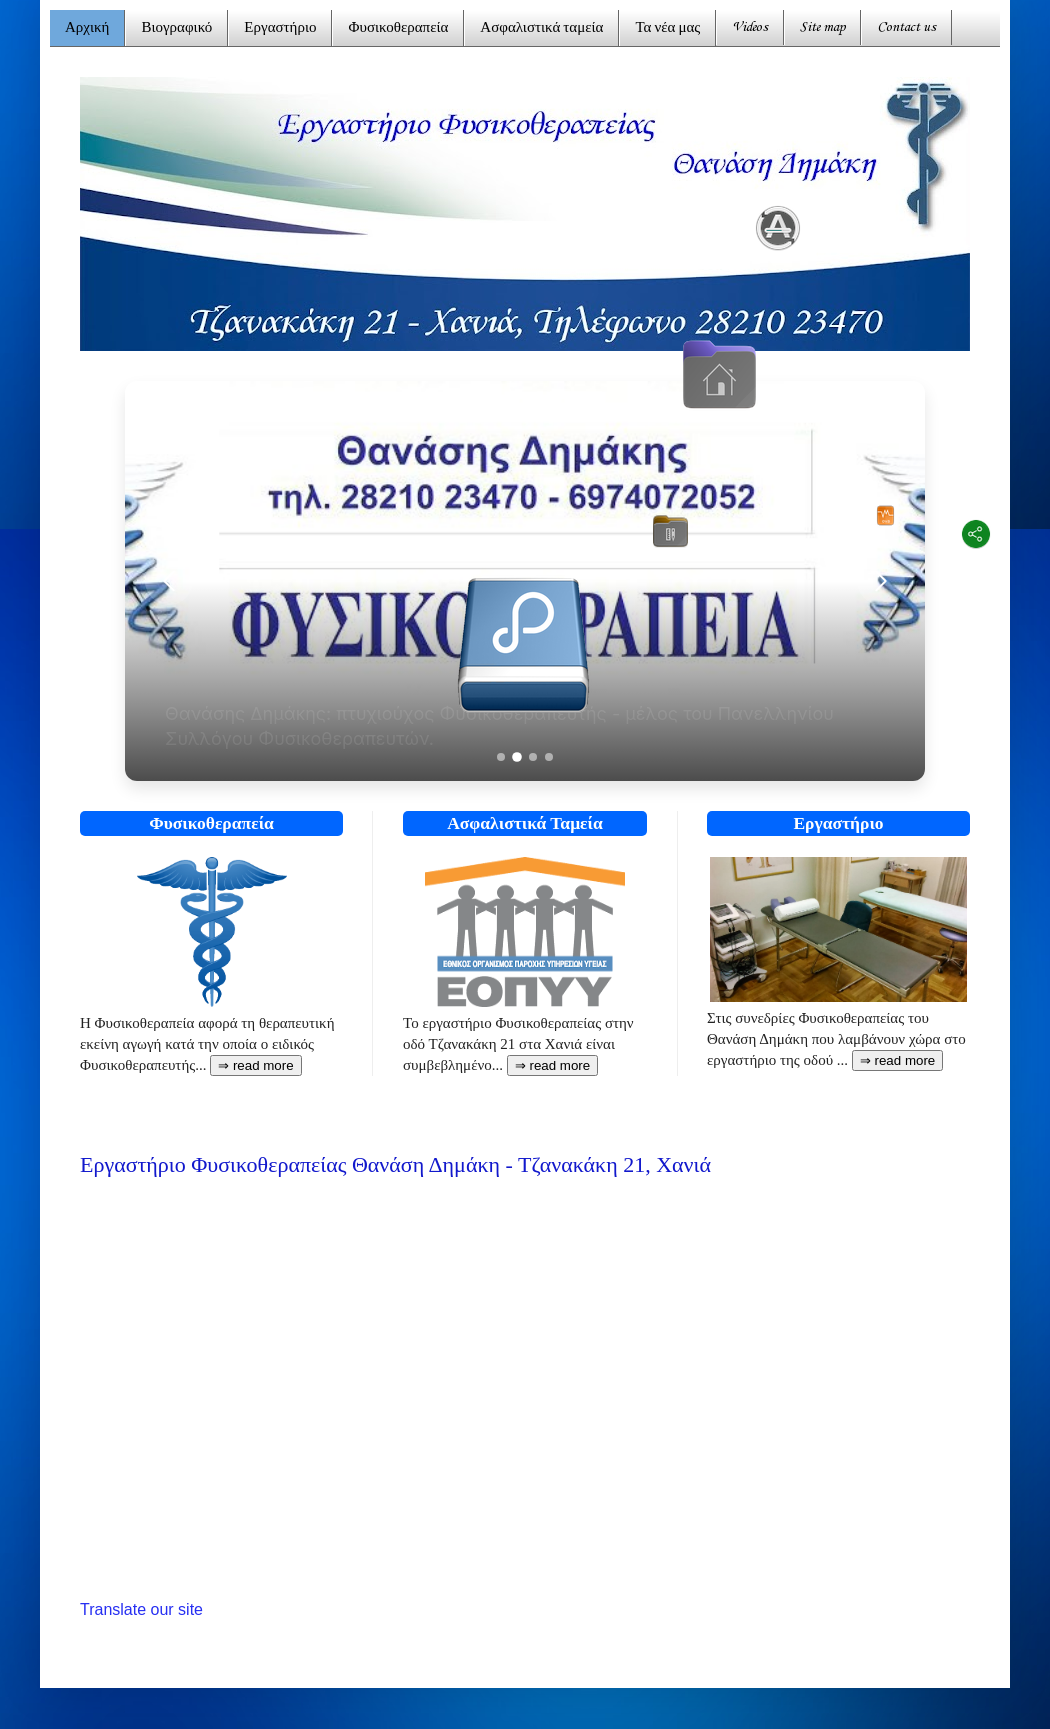  Describe the element at coordinates (670, 530) in the screenshot. I see `open templates folder` at that location.